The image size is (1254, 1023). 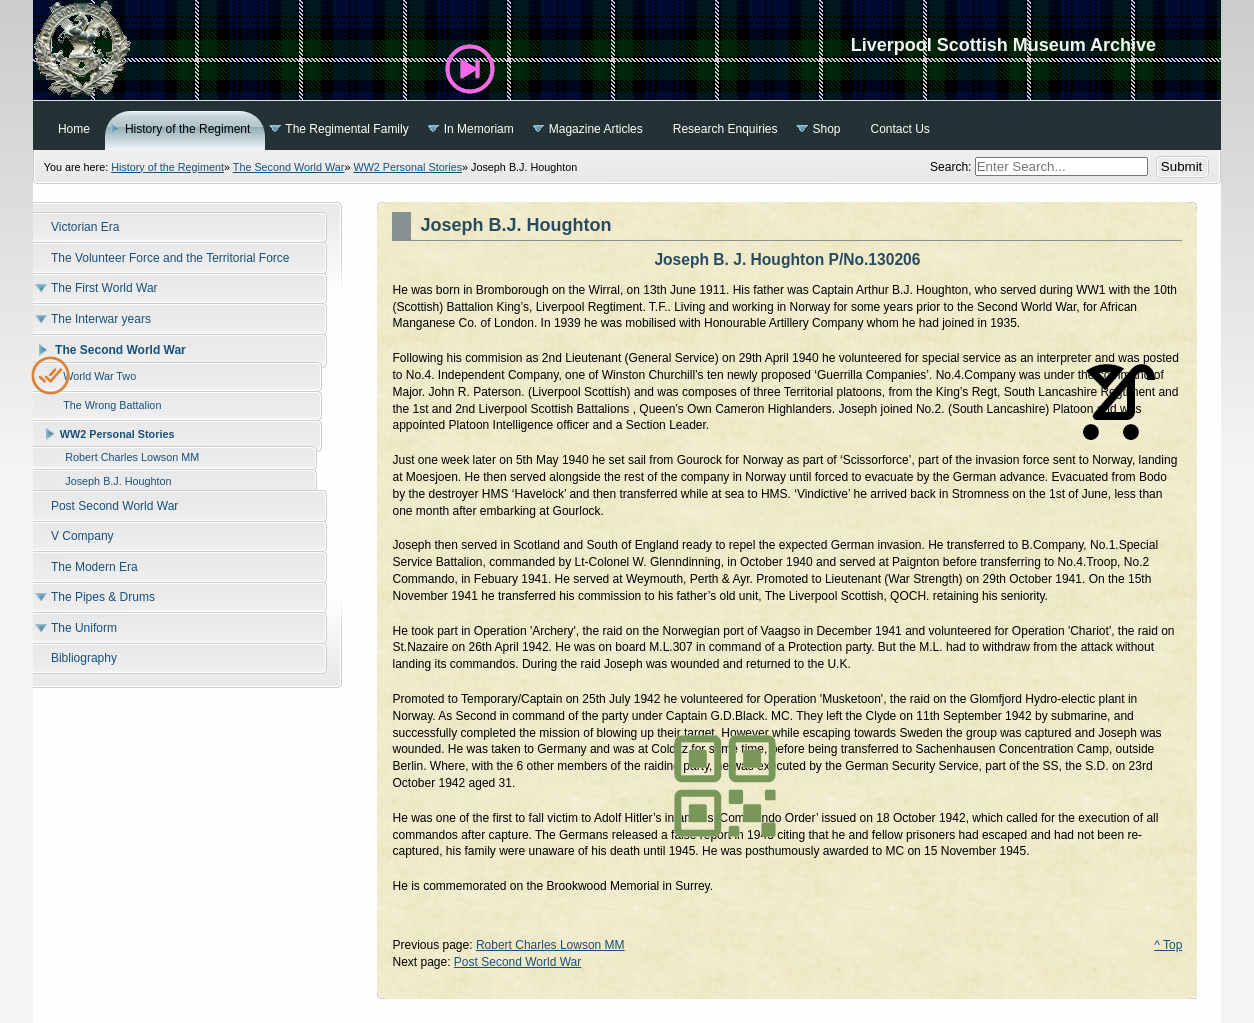 I want to click on scan or generate a QR code, so click(x=725, y=786).